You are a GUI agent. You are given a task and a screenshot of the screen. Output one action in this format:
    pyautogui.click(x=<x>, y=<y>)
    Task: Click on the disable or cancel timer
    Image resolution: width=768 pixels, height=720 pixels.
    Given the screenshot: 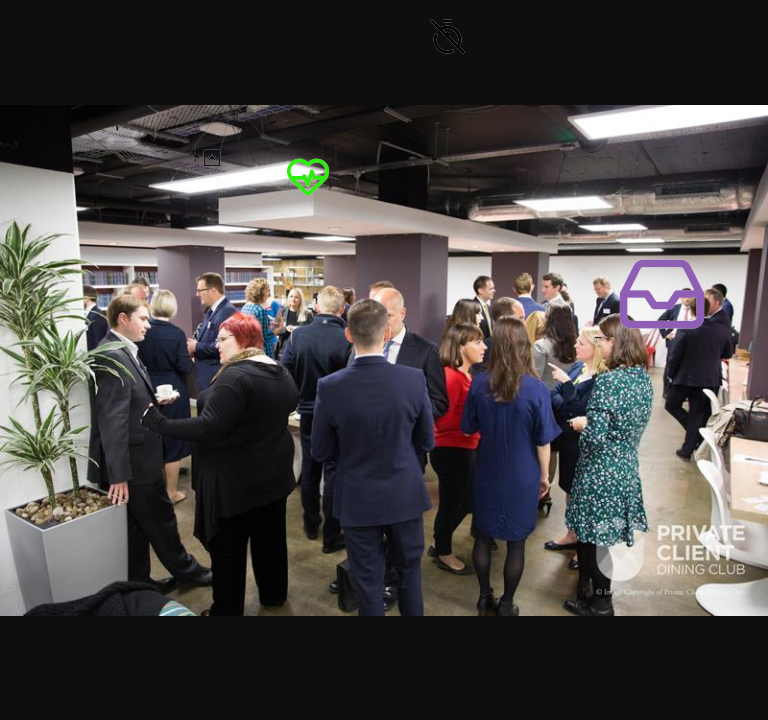 What is the action you would take?
    pyautogui.click(x=447, y=36)
    